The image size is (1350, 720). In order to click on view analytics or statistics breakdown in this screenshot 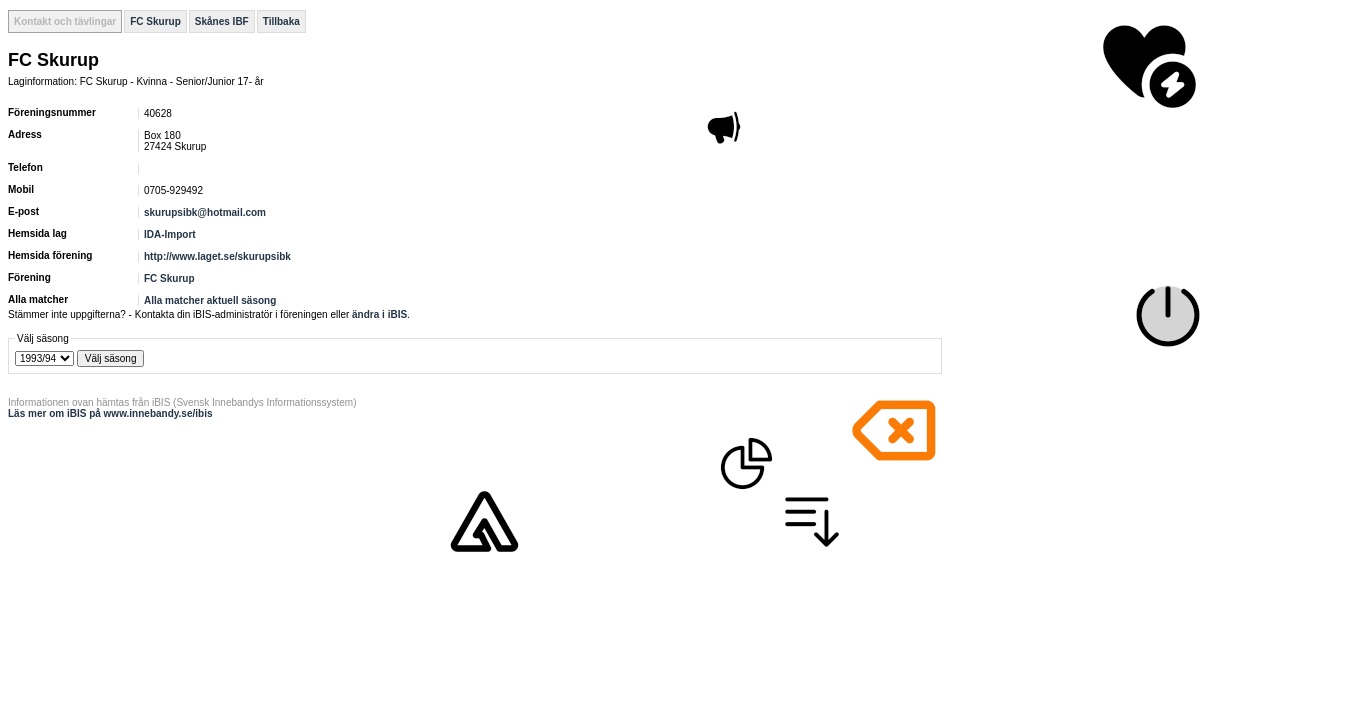, I will do `click(746, 463)`.